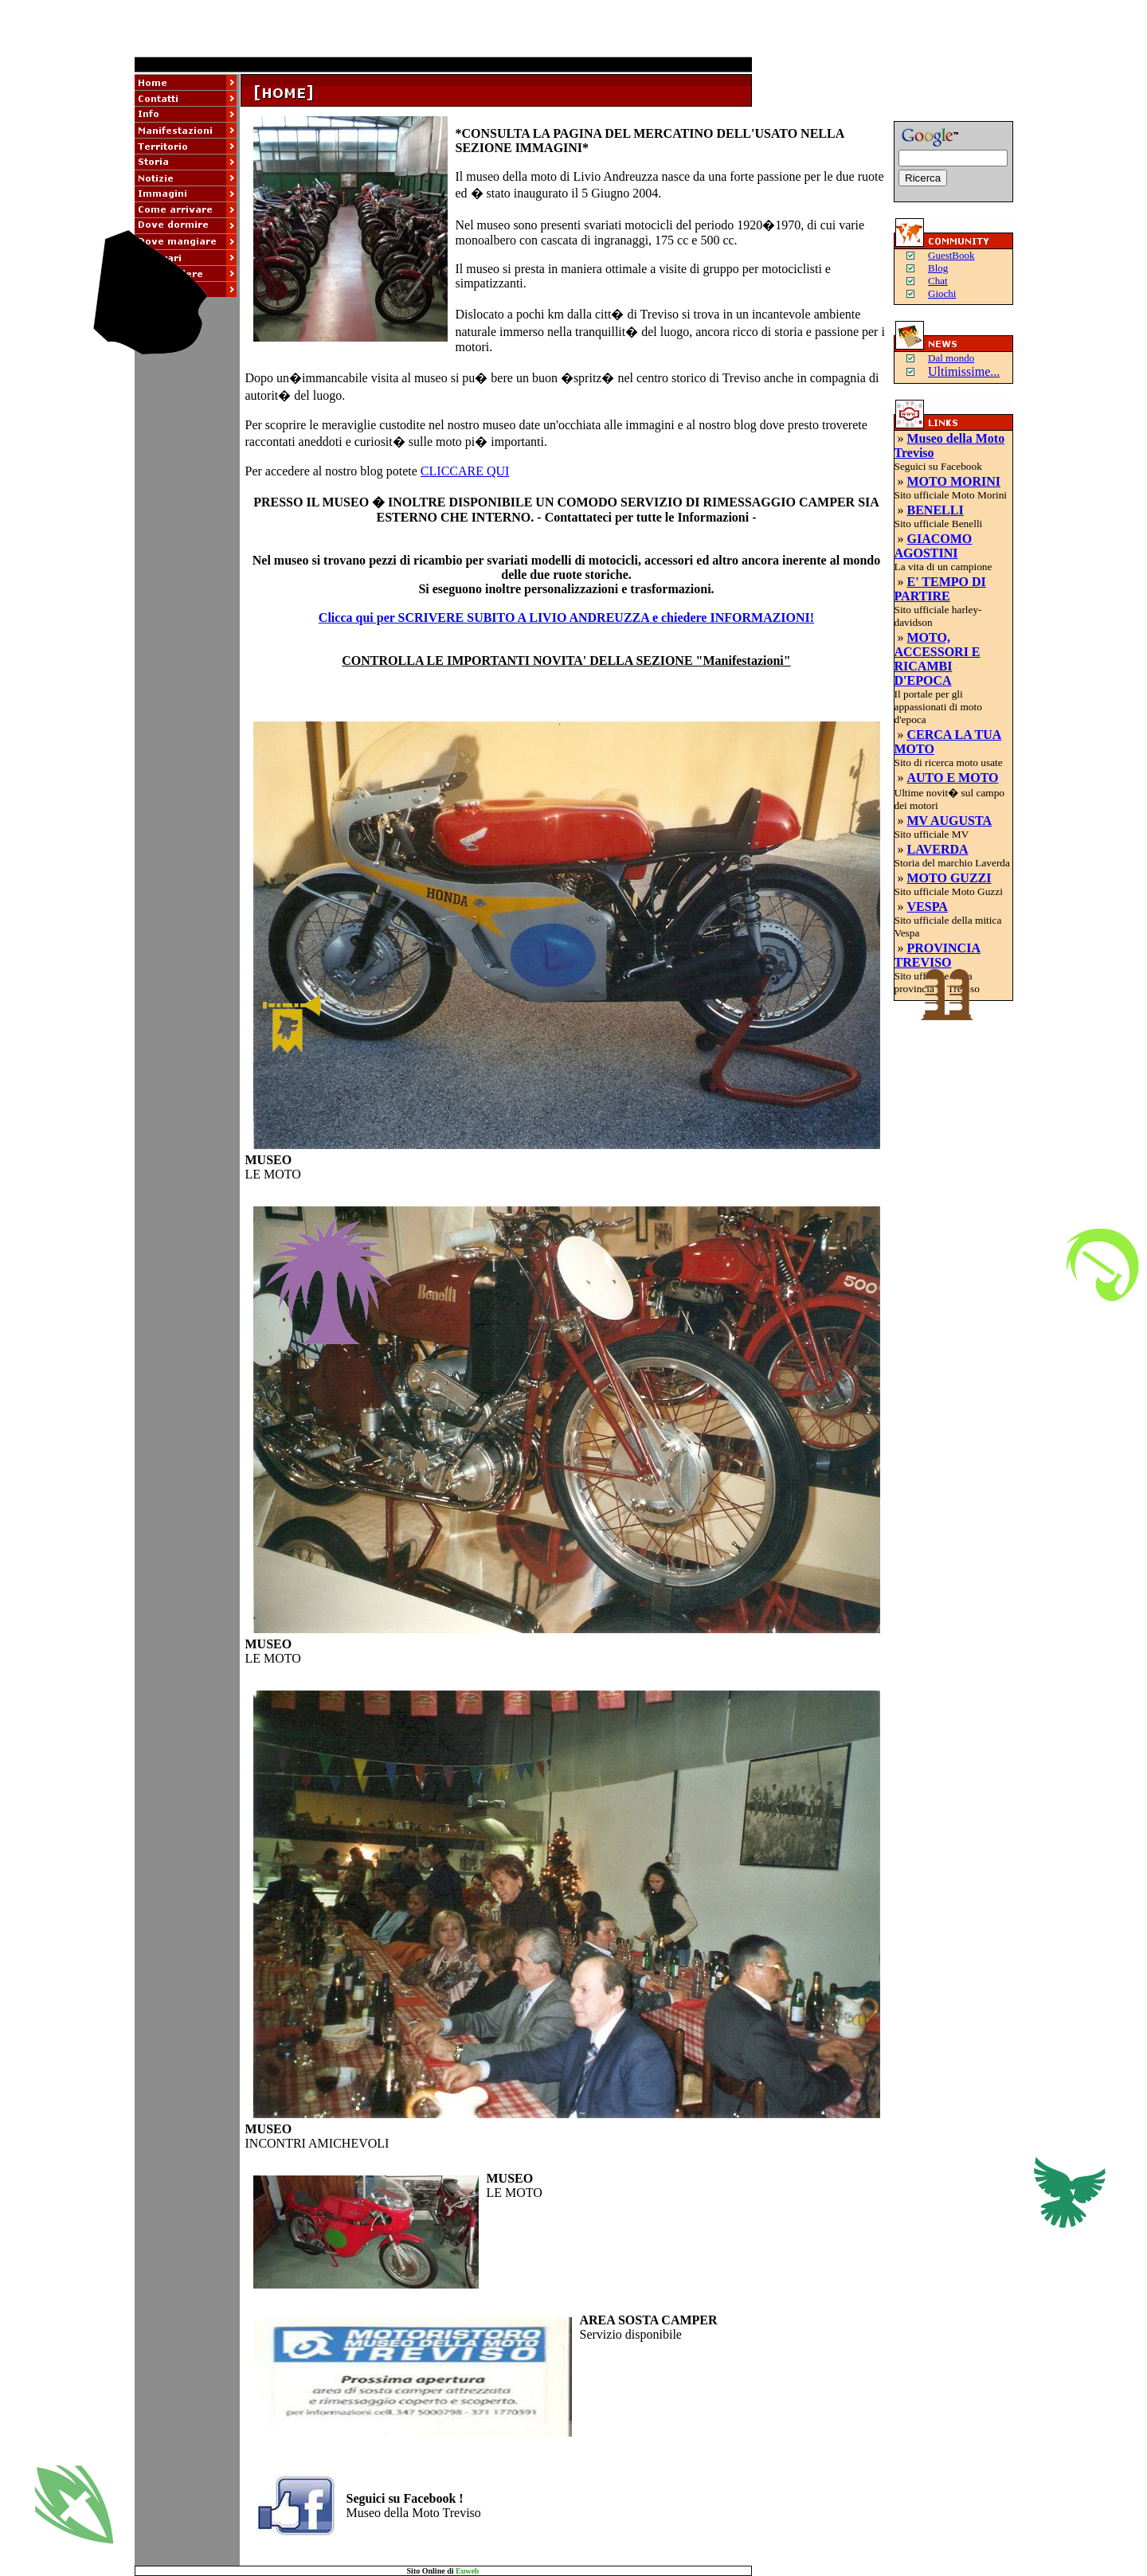 This screenshot has width=1147, height=2576. Describe the element at coordinates (75, 2505) in the screenshot. I see `throw or launch a dagger attack` at that location.